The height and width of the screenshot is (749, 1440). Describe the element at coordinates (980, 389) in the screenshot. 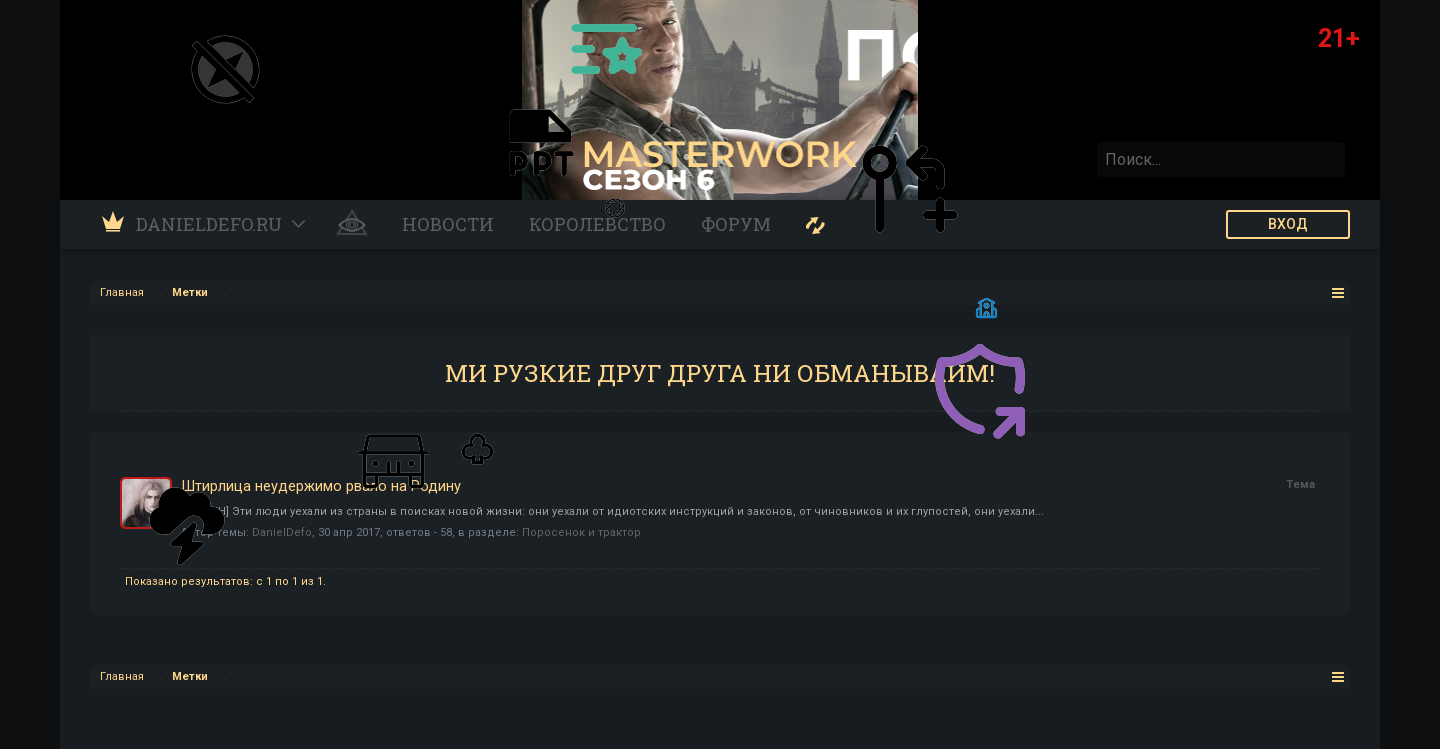

I see `share security settings or permissions` at that location.